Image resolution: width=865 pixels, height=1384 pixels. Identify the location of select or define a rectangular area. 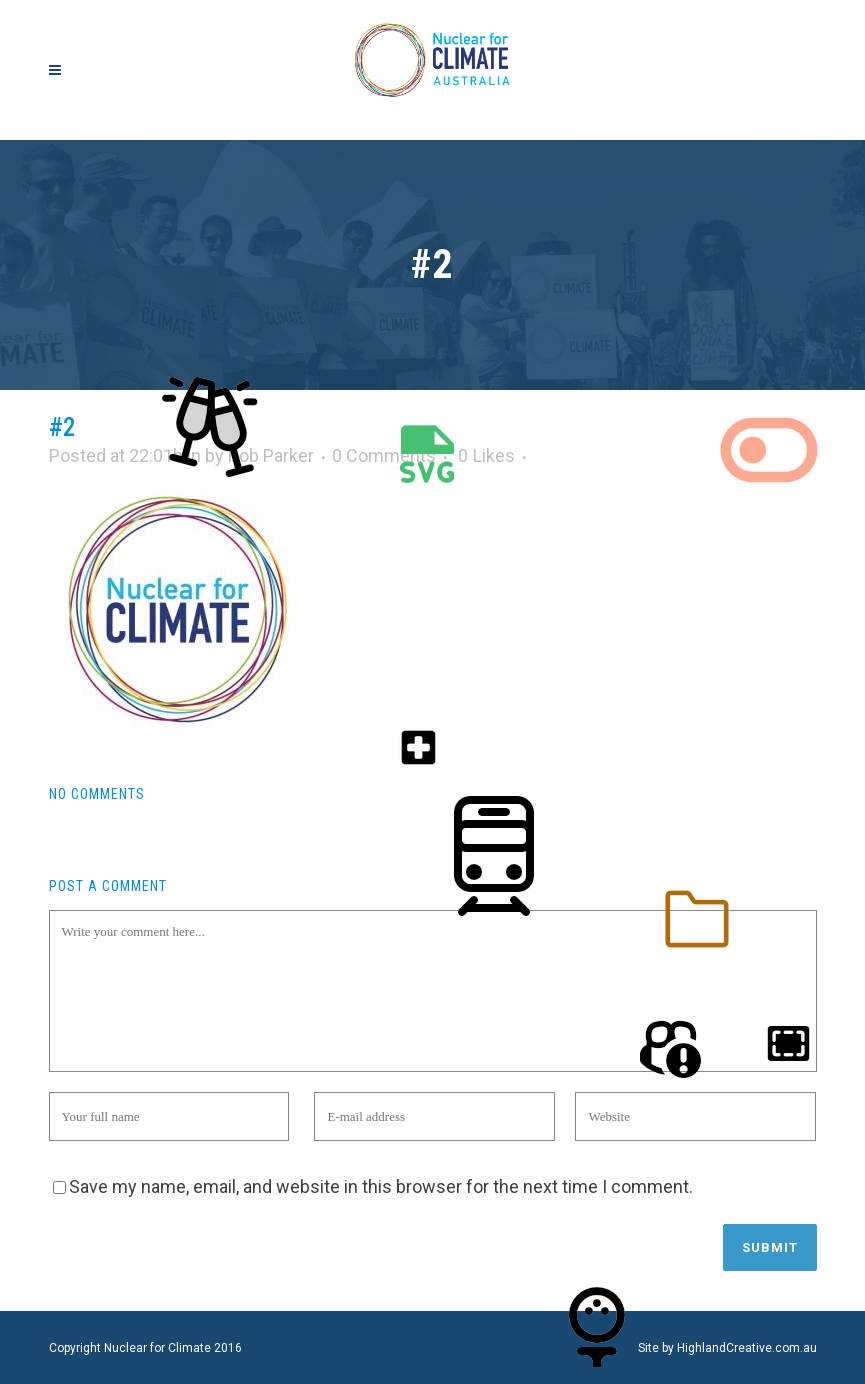
(788, 1043).